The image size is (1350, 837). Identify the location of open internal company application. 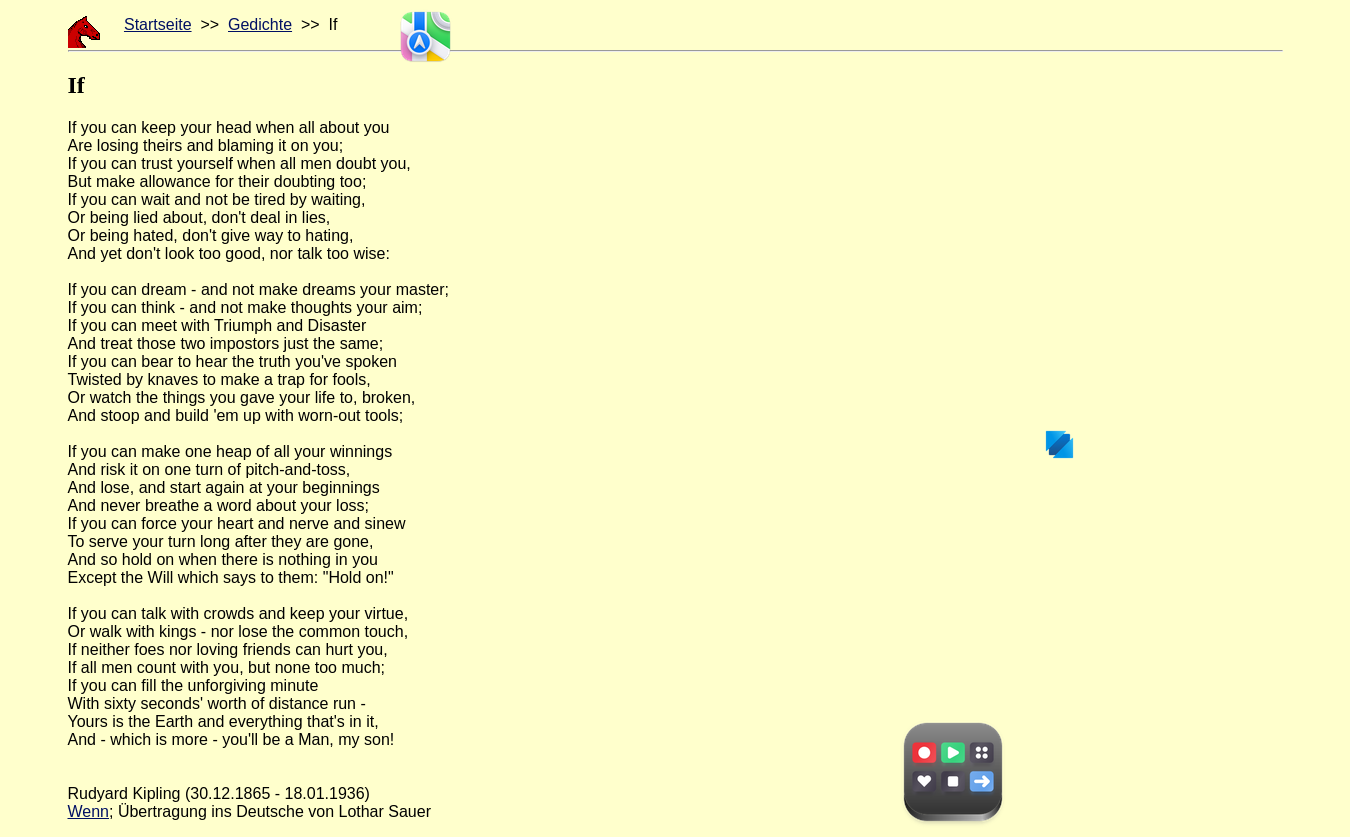
(1059, 444).